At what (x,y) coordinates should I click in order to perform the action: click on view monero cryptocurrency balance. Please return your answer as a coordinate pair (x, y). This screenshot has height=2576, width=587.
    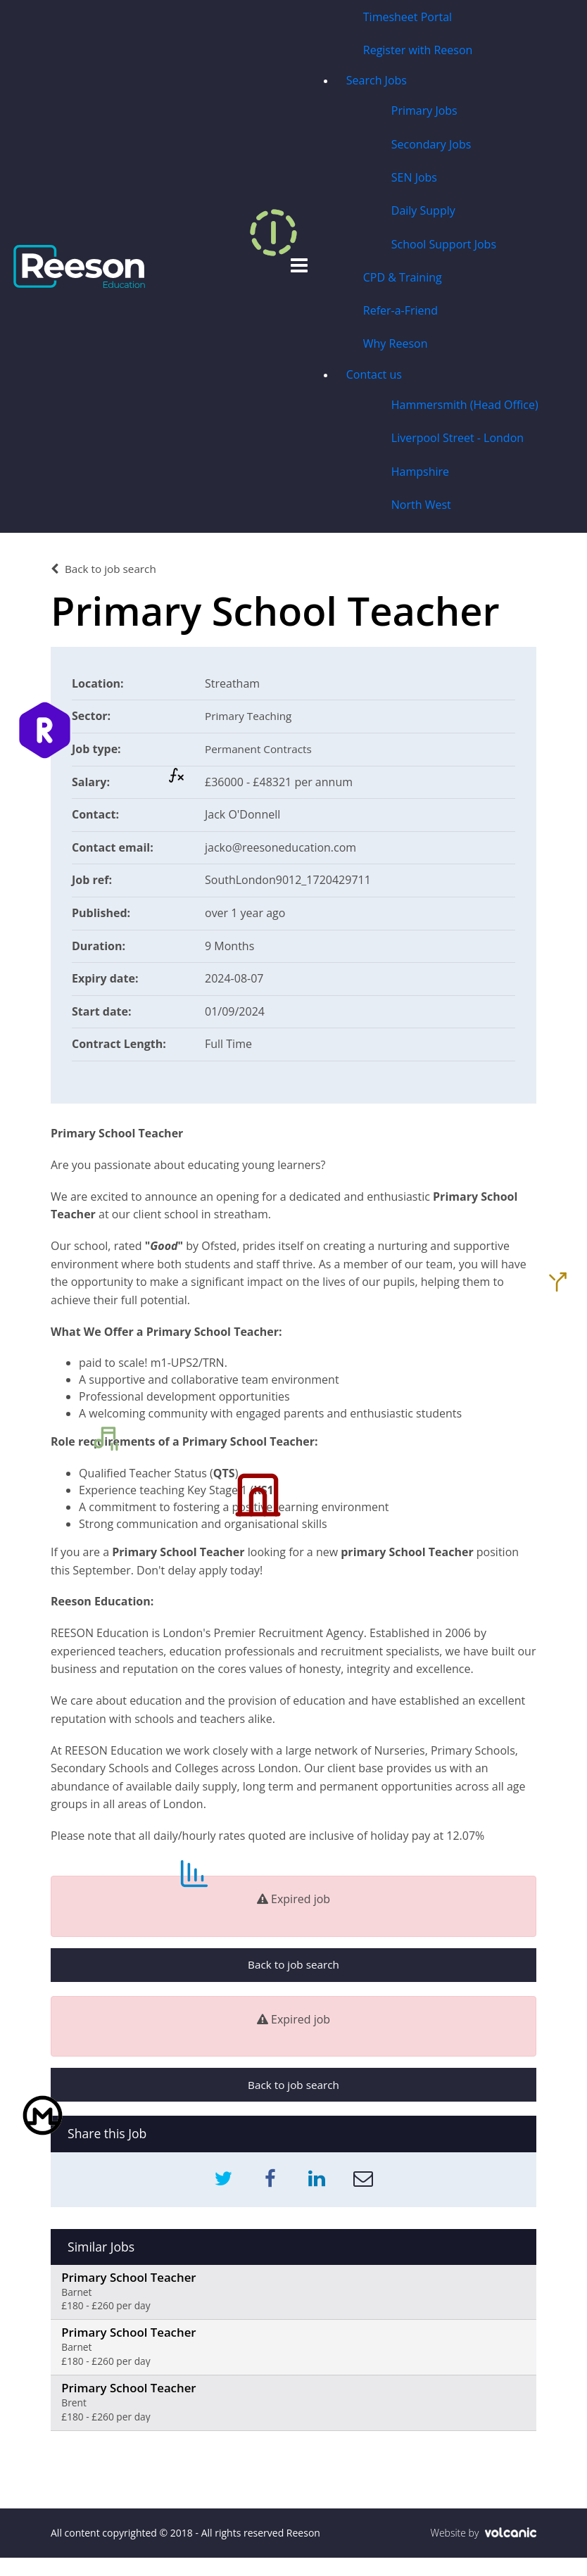
    Looking at the image, I should click on (42, 2115).